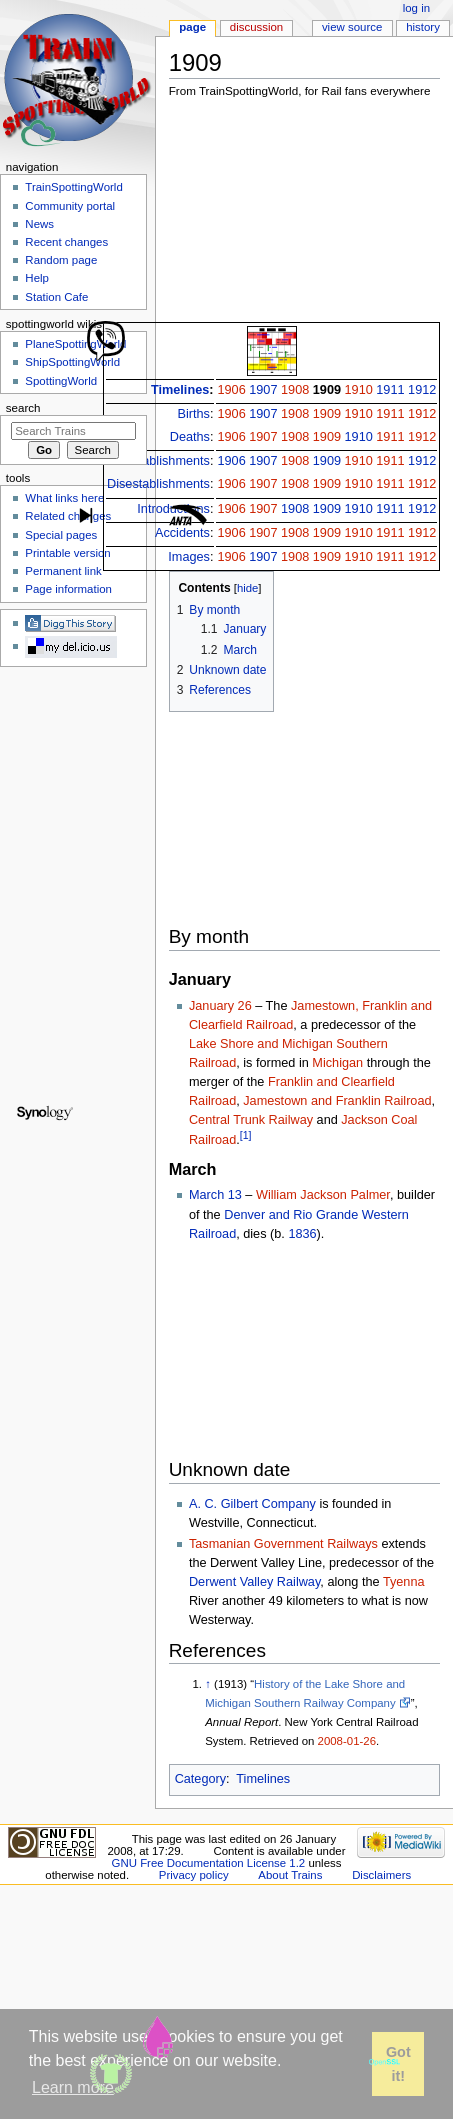  Describe the element at coordinates (158, 2037) in the screenshot. I see `Apache NiFi application logo` at that location.